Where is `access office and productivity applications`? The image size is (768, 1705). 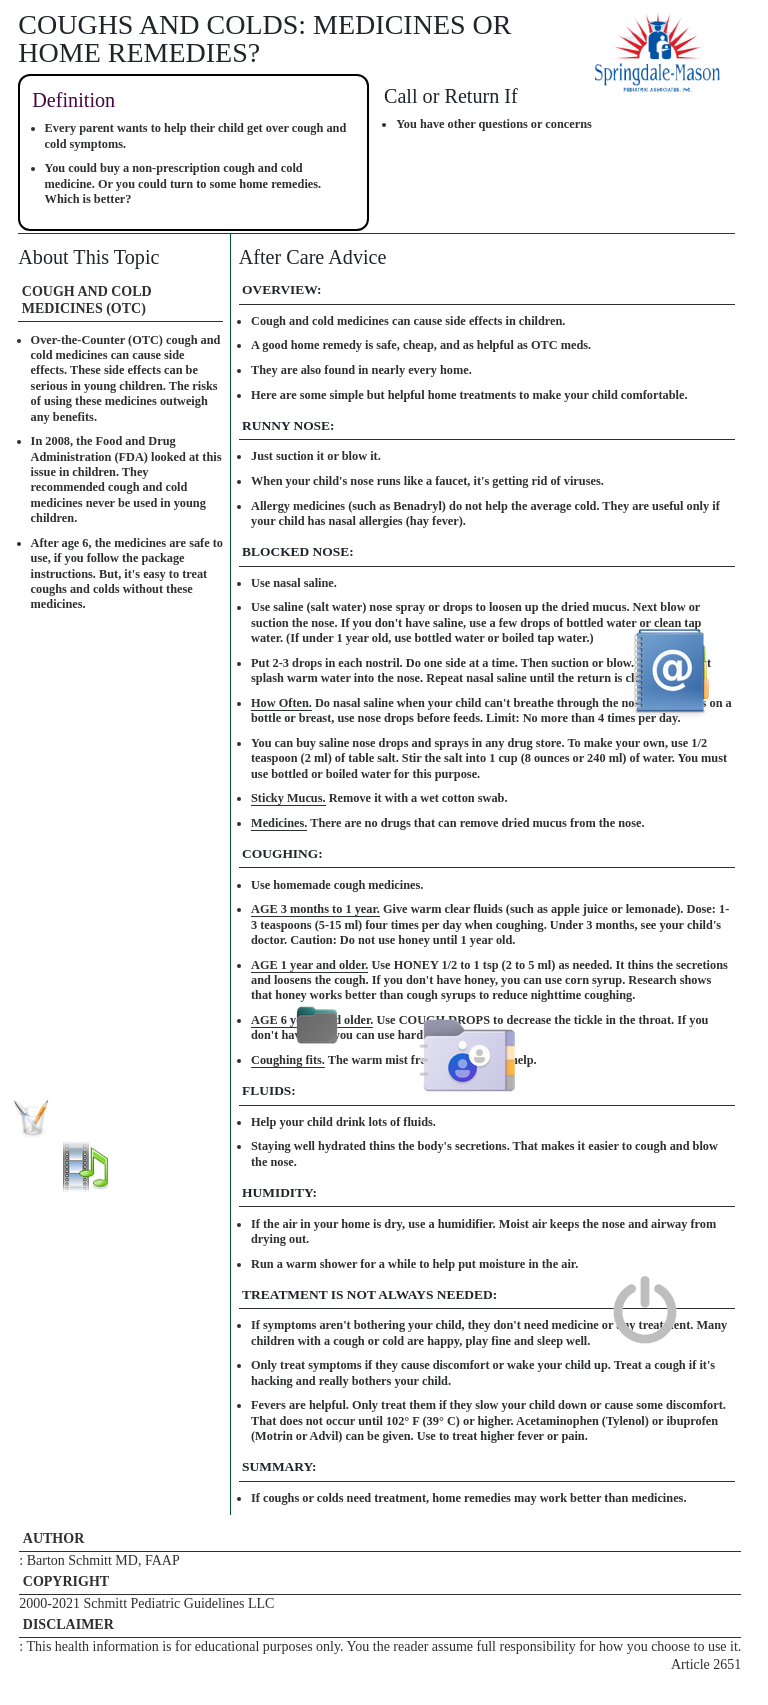 access office and productivity applications is located at coordinates (32, 1117).